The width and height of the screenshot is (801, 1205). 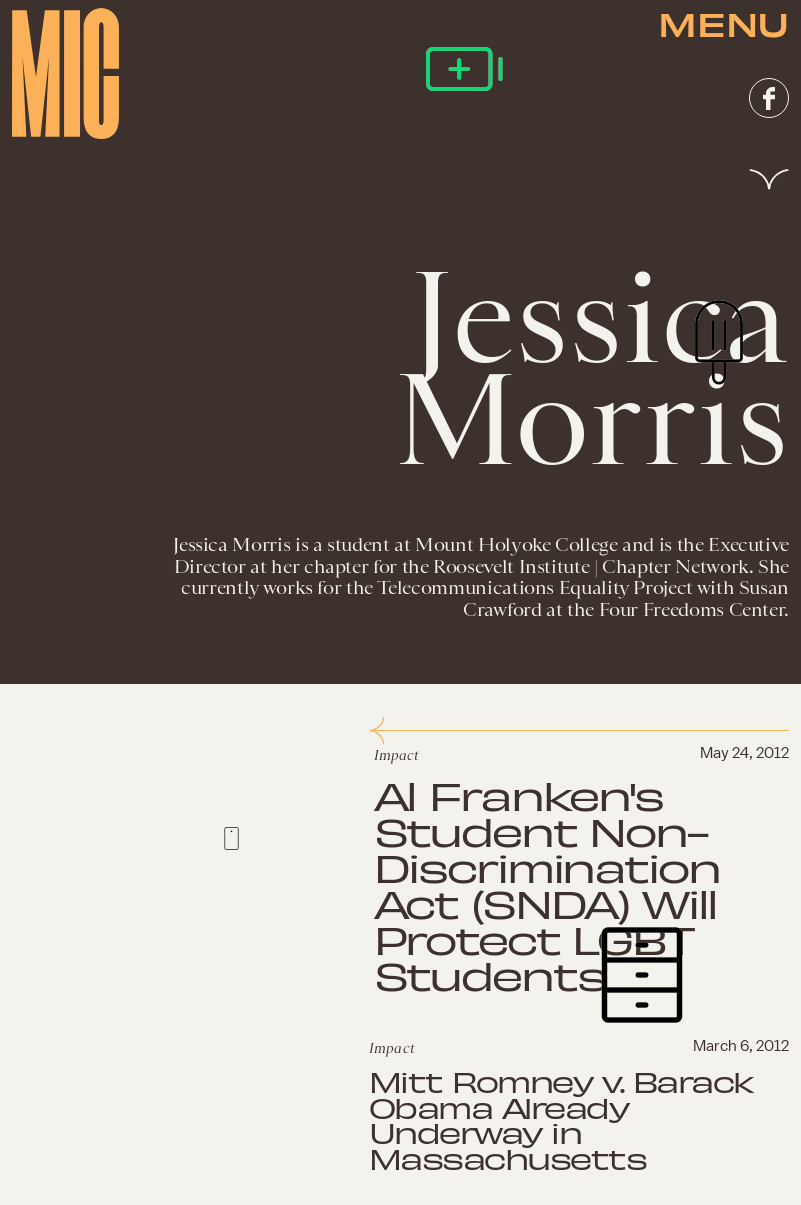 I want to click on access device camera through mobile, so click(x=231, y=838).